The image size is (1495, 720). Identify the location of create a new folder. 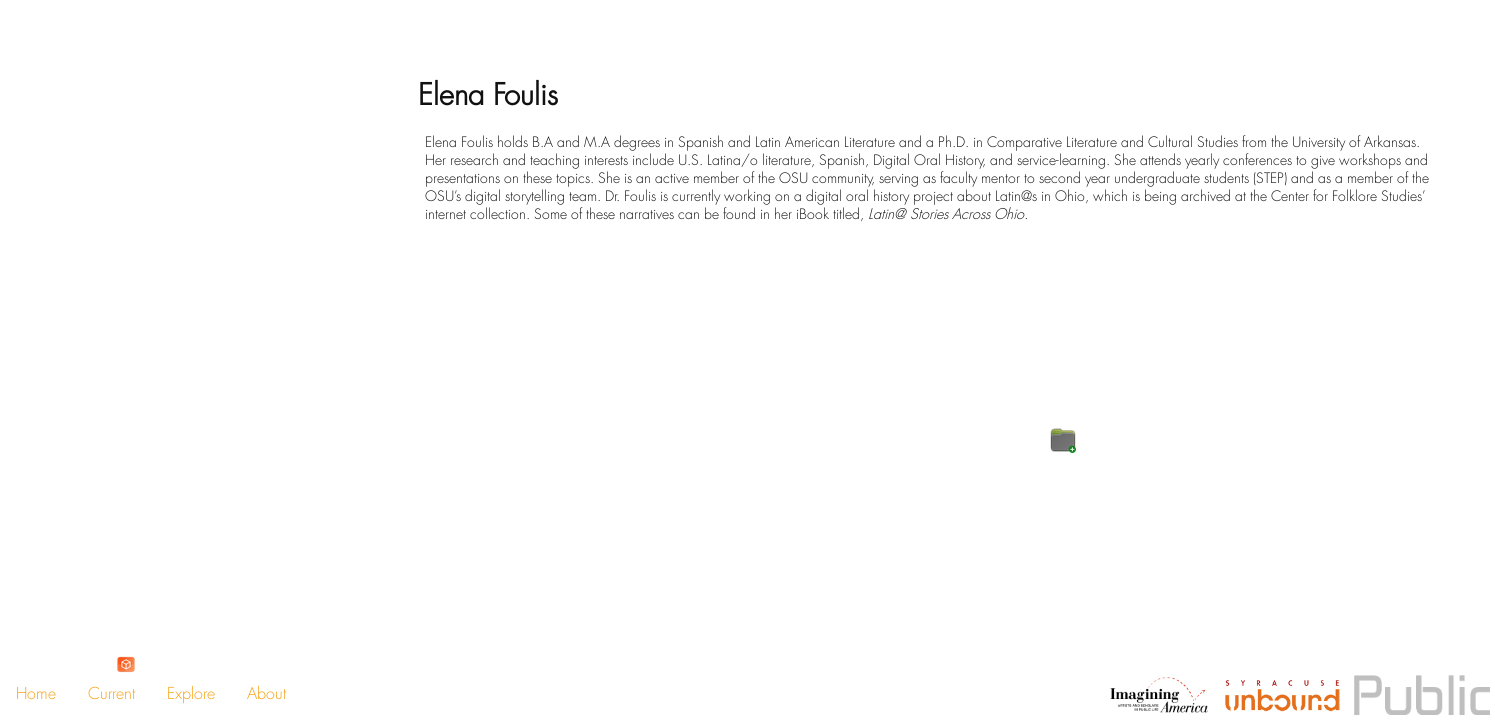
(1063, 440).